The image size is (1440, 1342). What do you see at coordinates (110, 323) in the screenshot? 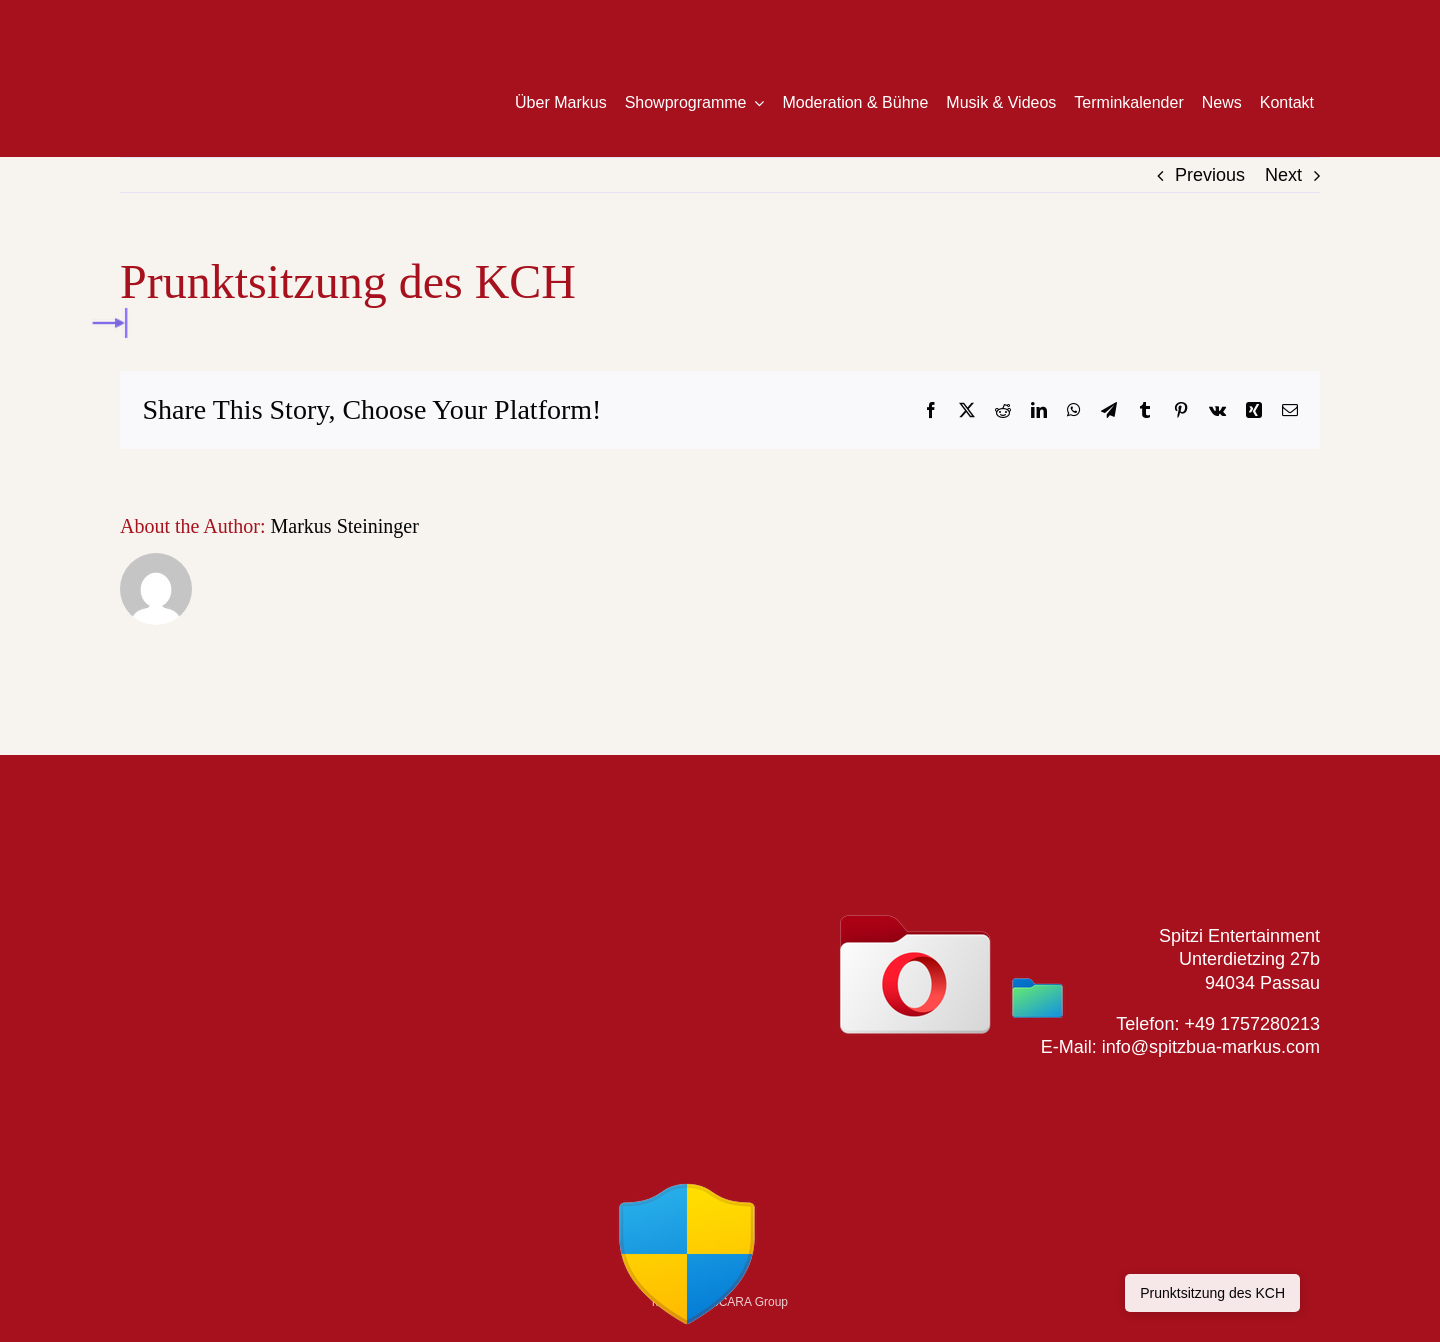
I see `skip to the last item in a list or sequence` at bounding box center [110, 323].